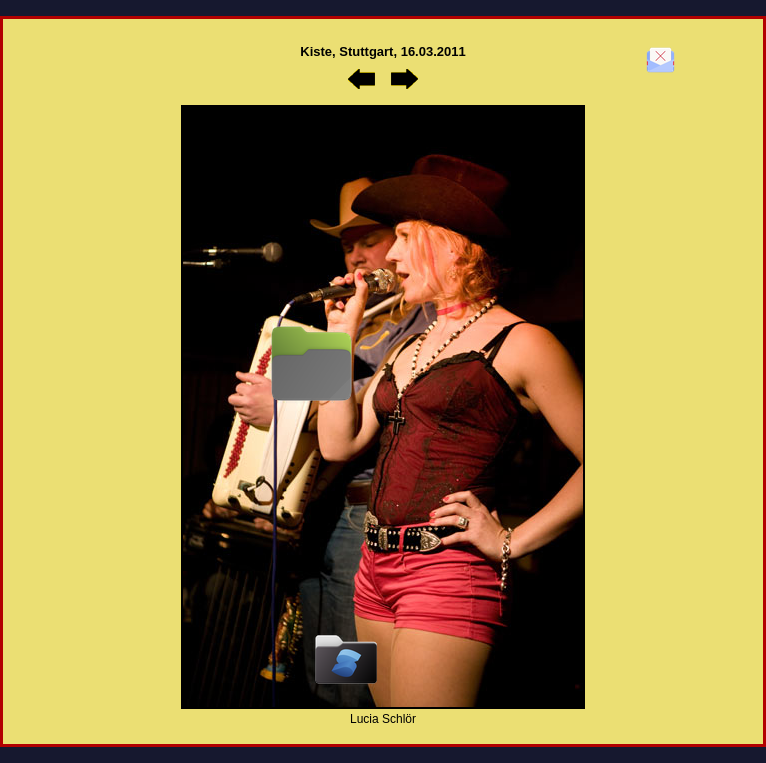 The width and height of the screenshot is (766, 763). I want to click on folder containing SolidJS project files, so click(346, 661).